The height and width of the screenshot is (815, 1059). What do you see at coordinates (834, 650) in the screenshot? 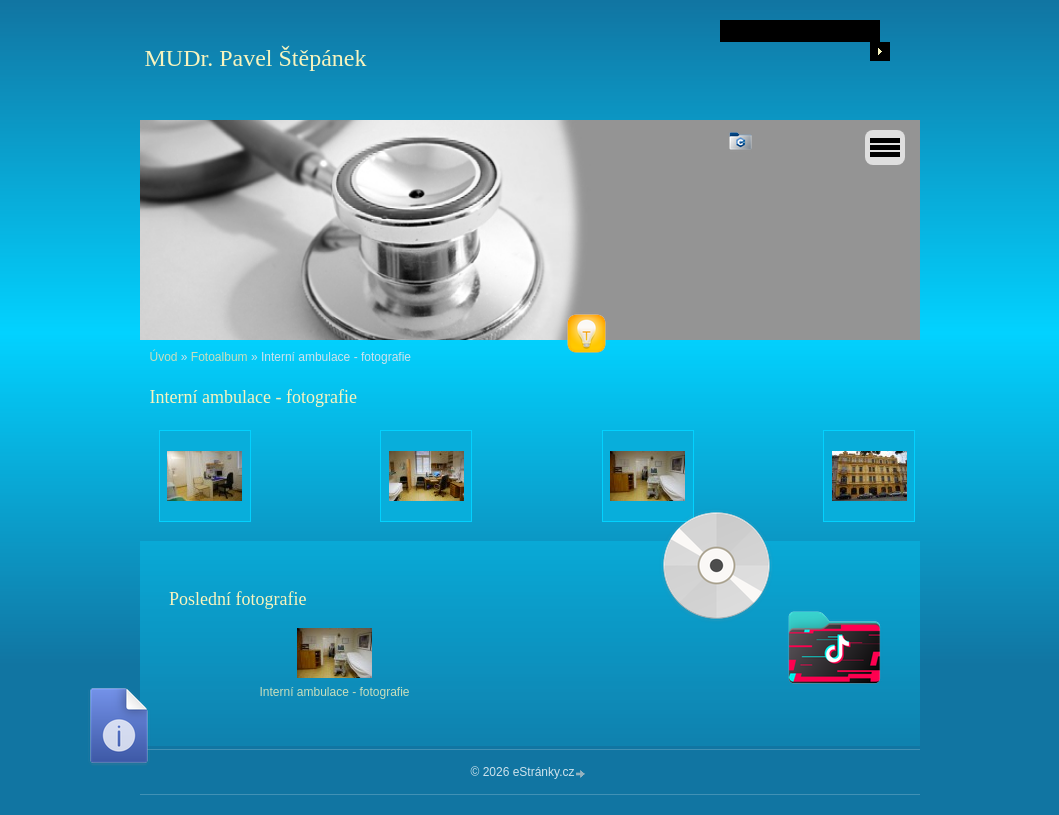
I see `open folder containing TikTok downloads or saved videos` at bounding box center [834, 650].